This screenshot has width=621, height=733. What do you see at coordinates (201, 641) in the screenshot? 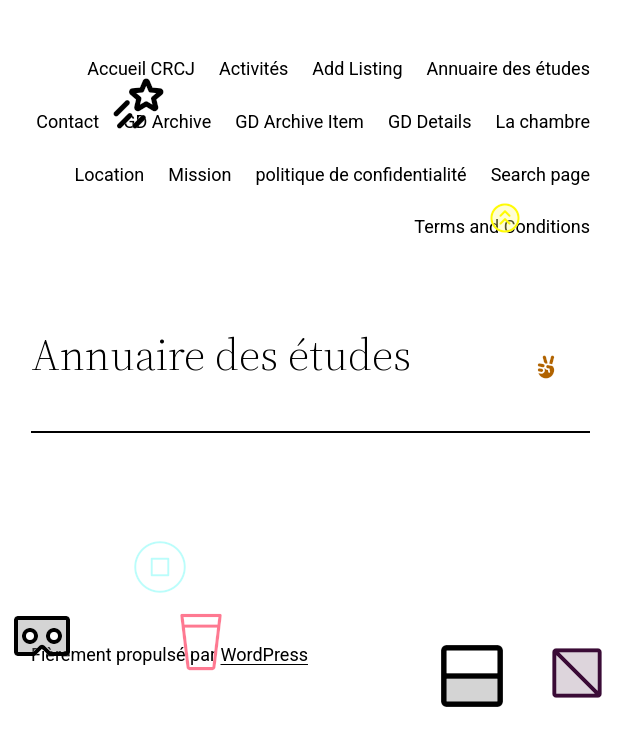
I see `view nearby bars or pubs` at bounding box center [201, 641].